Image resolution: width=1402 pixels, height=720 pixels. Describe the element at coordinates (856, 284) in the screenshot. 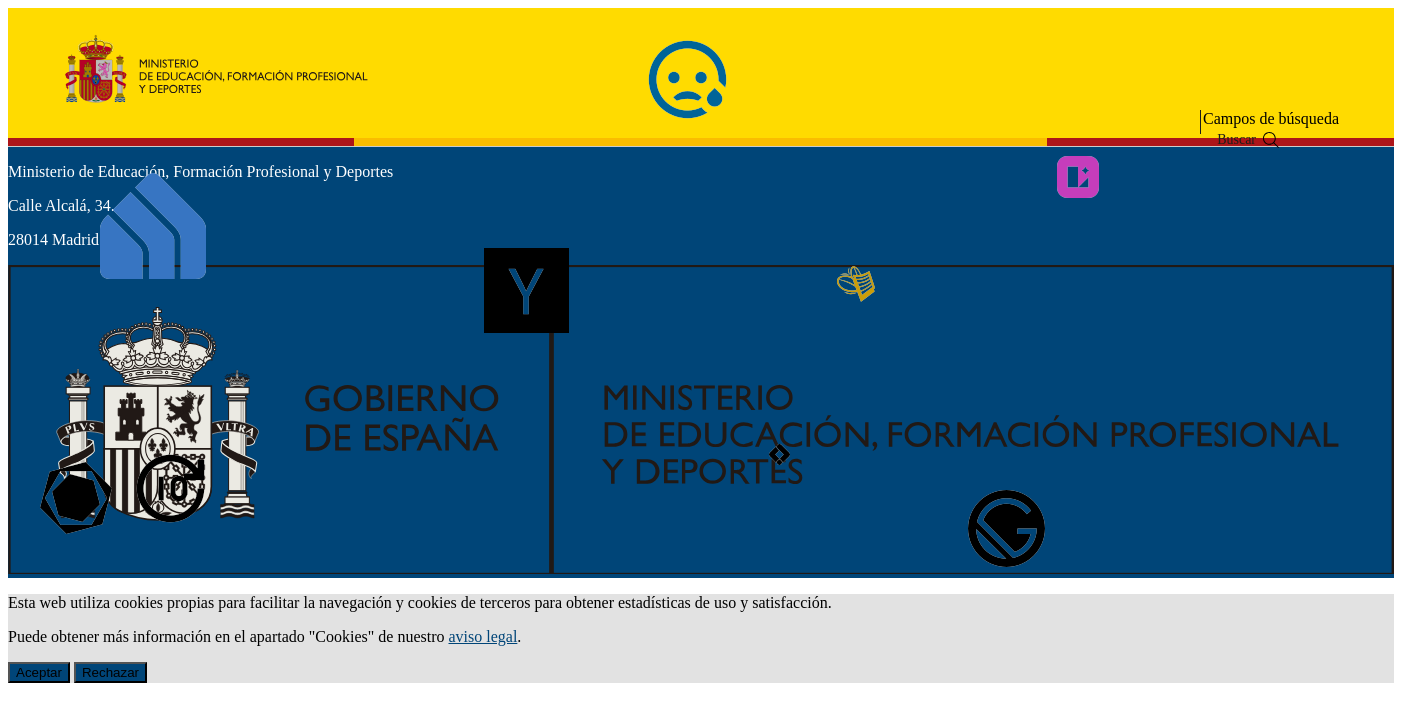

I see `taxbuzz company logo` at that location.